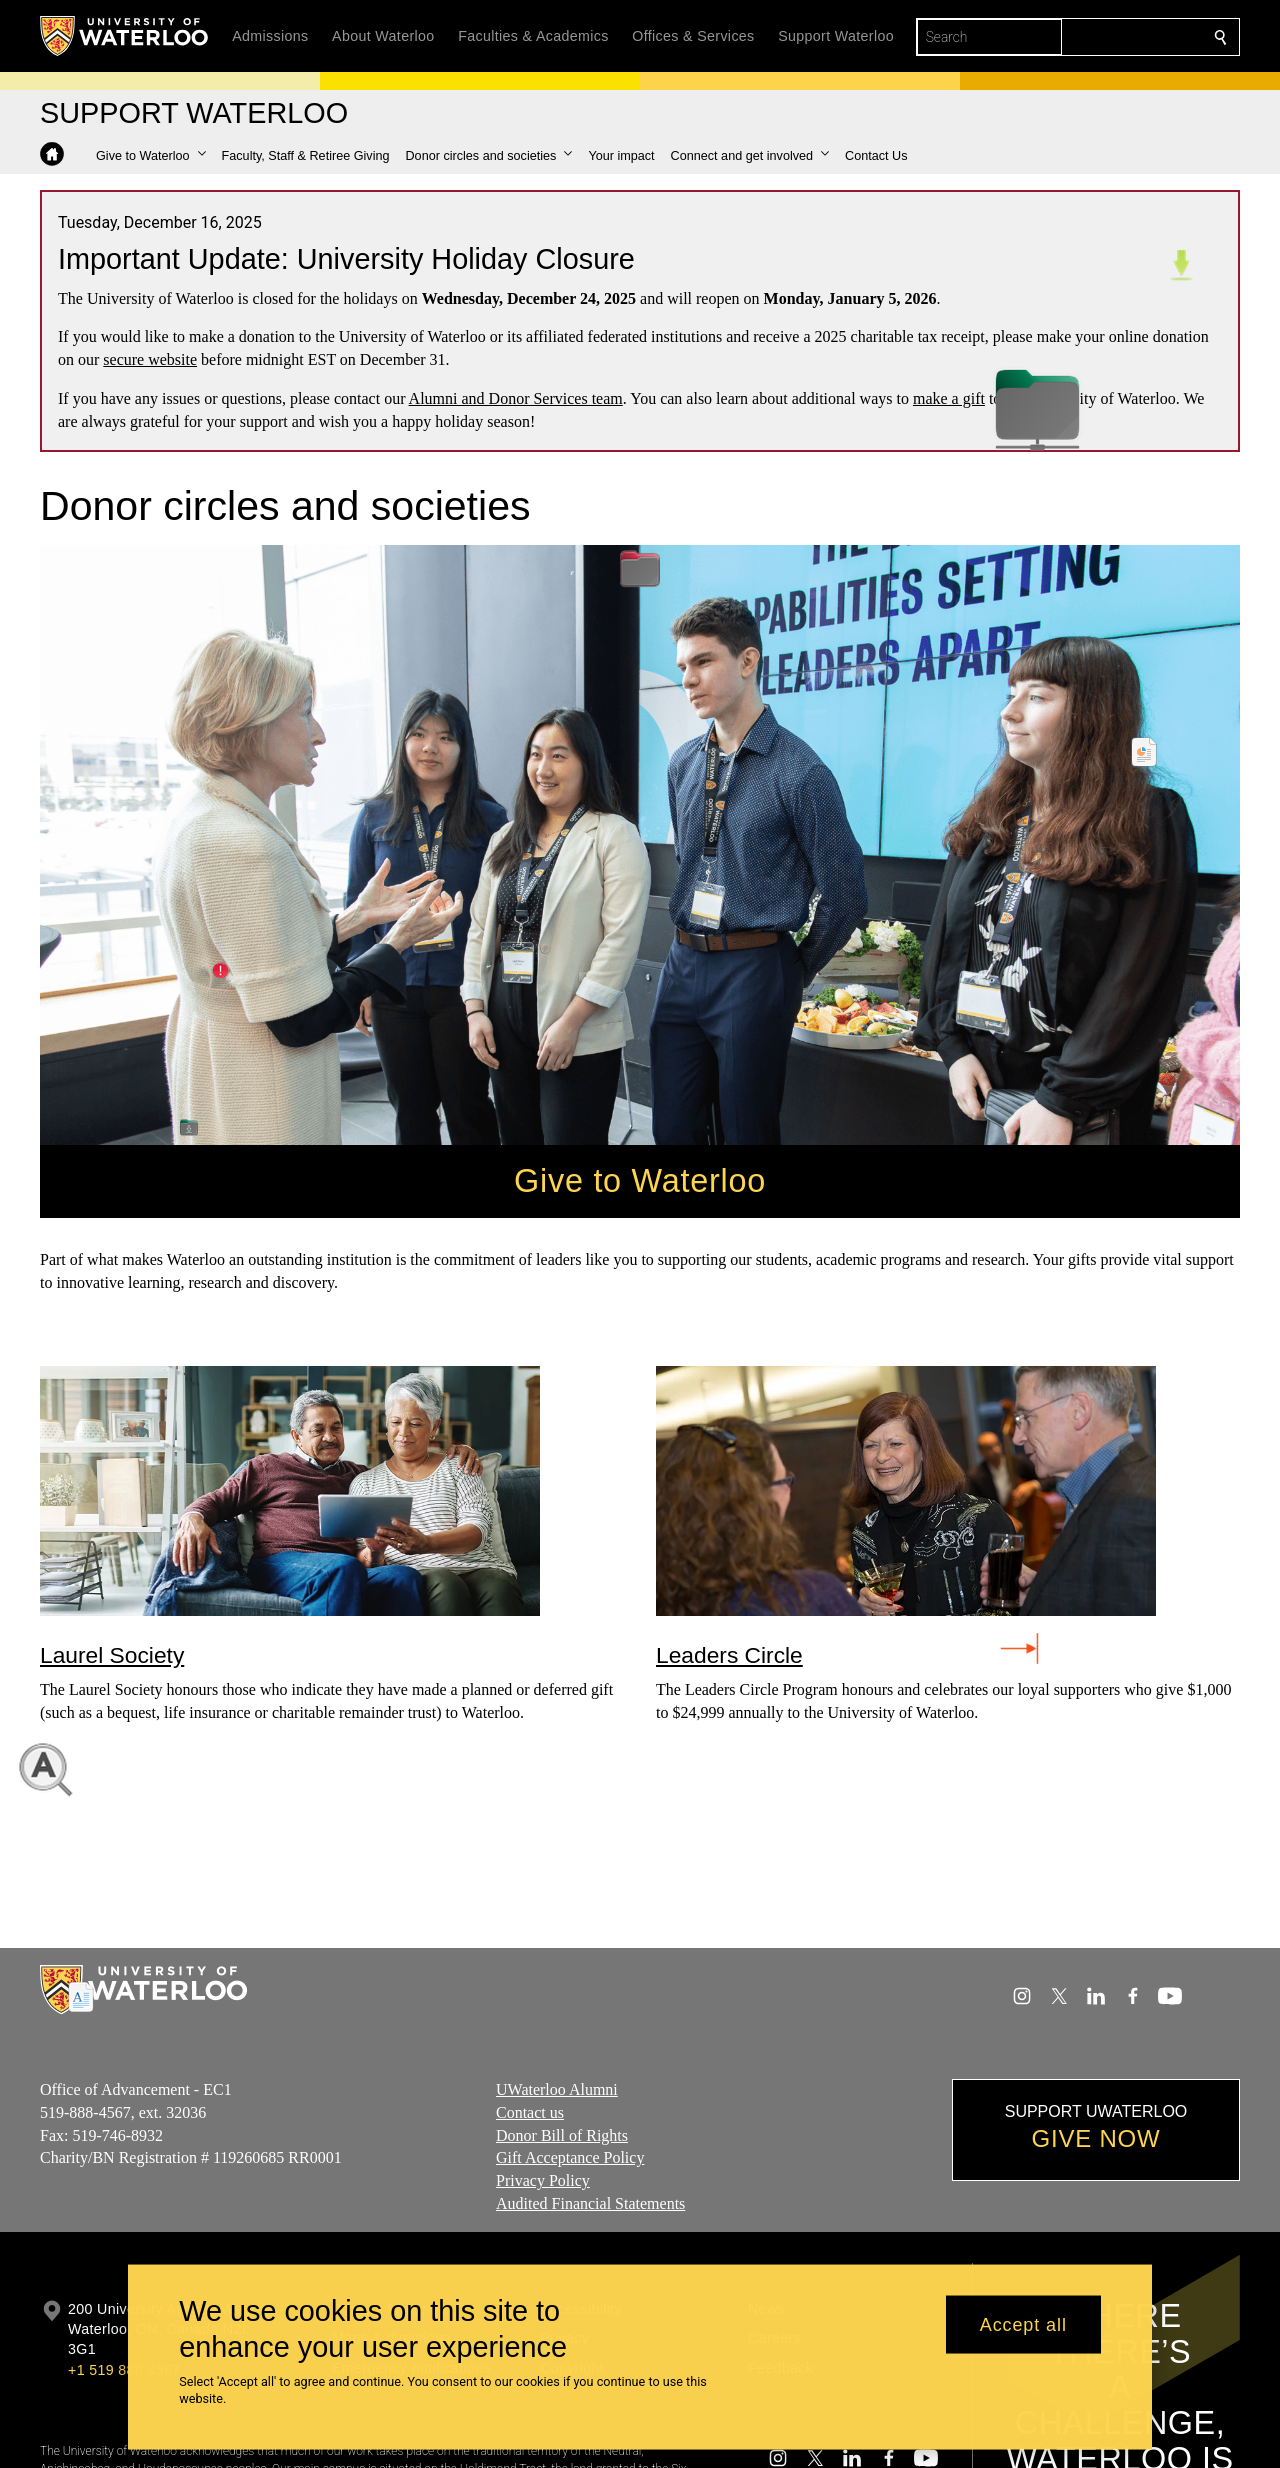 This screenshot has width=1280, height=2468. What do you see at coordinates (1037, 408) in the screenshot?
I see `access files stored on a remote server` at bounding box center [1037, 408].